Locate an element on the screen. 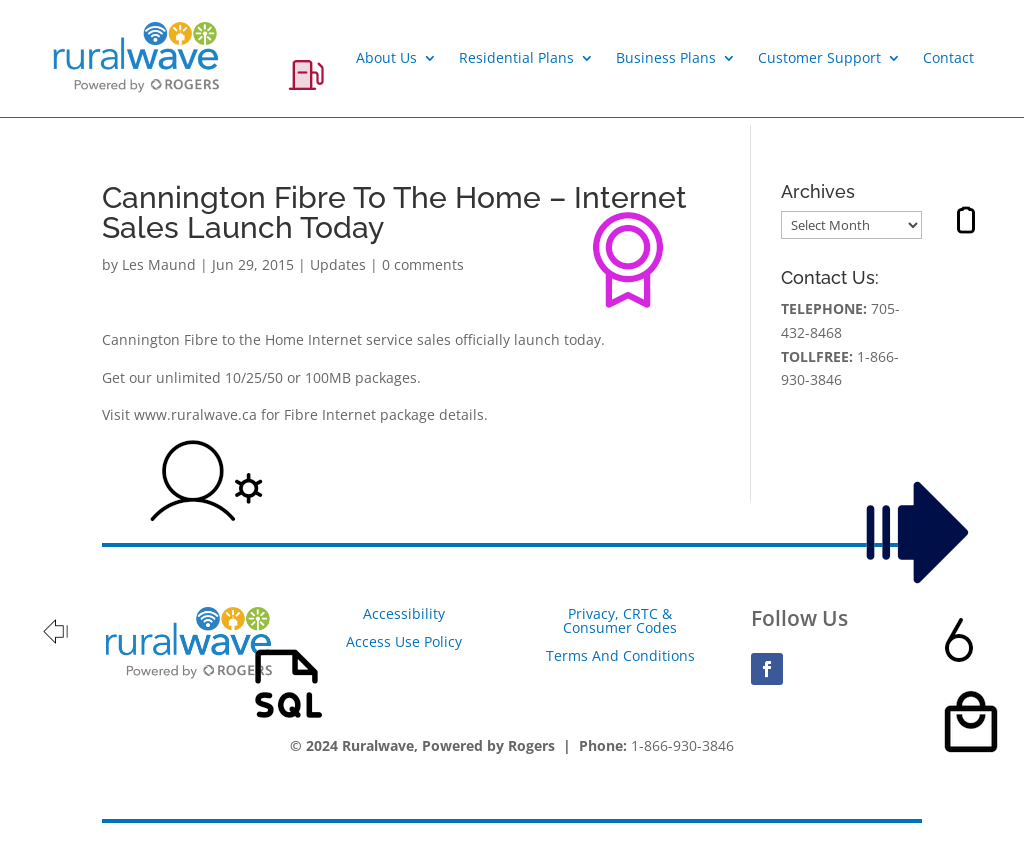  access user settings is located at coordinates (202, 484).